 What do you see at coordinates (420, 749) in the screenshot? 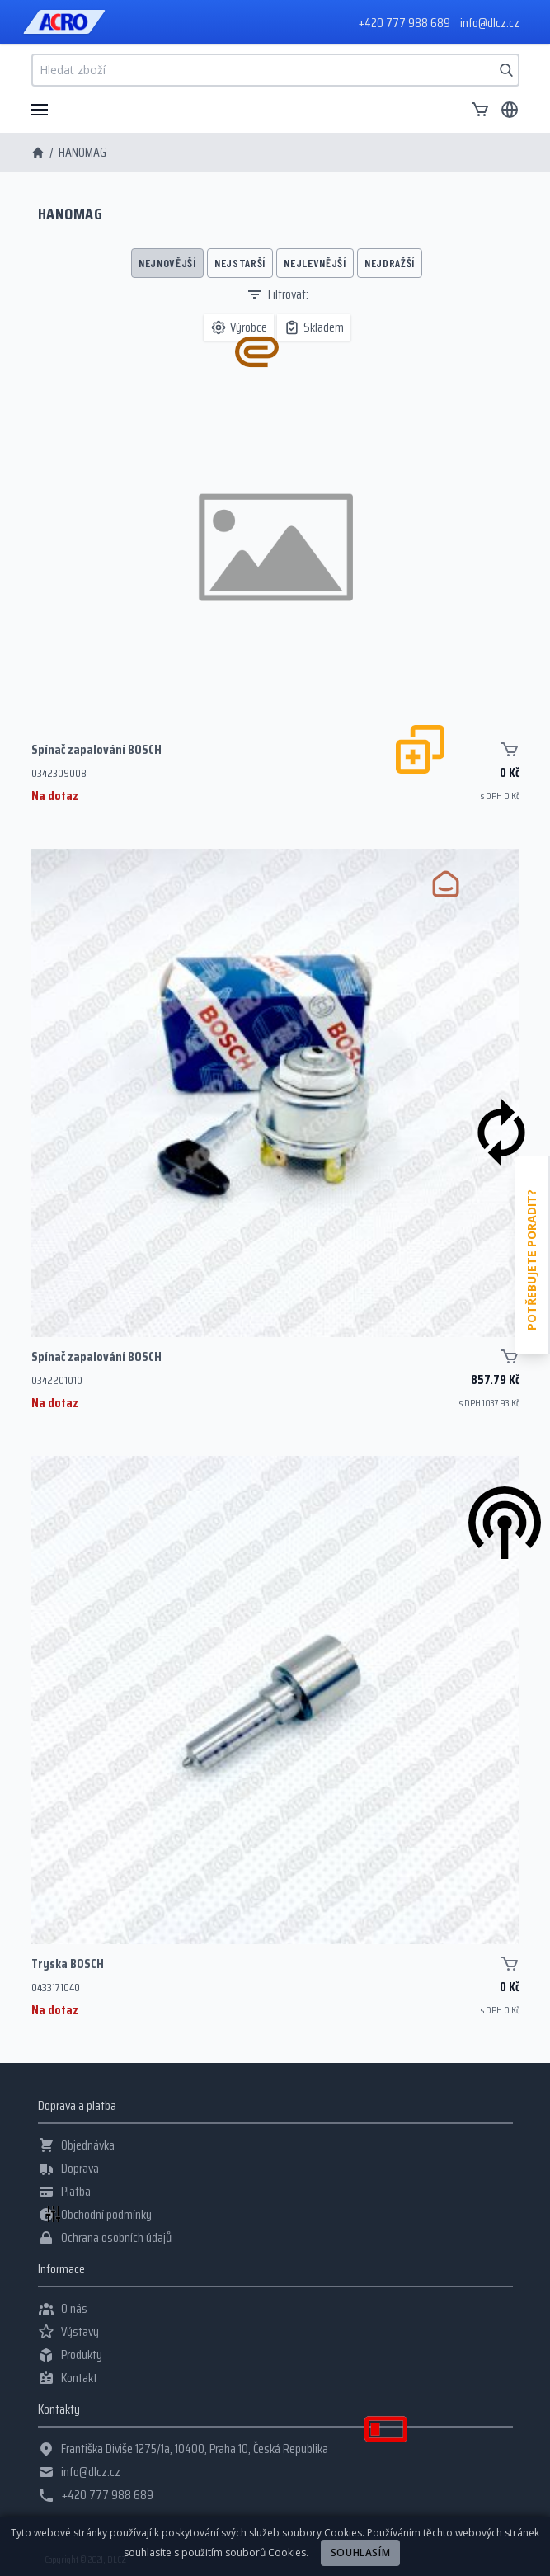
I see `duplicate or copy an item` at bounding box center [420, 749].